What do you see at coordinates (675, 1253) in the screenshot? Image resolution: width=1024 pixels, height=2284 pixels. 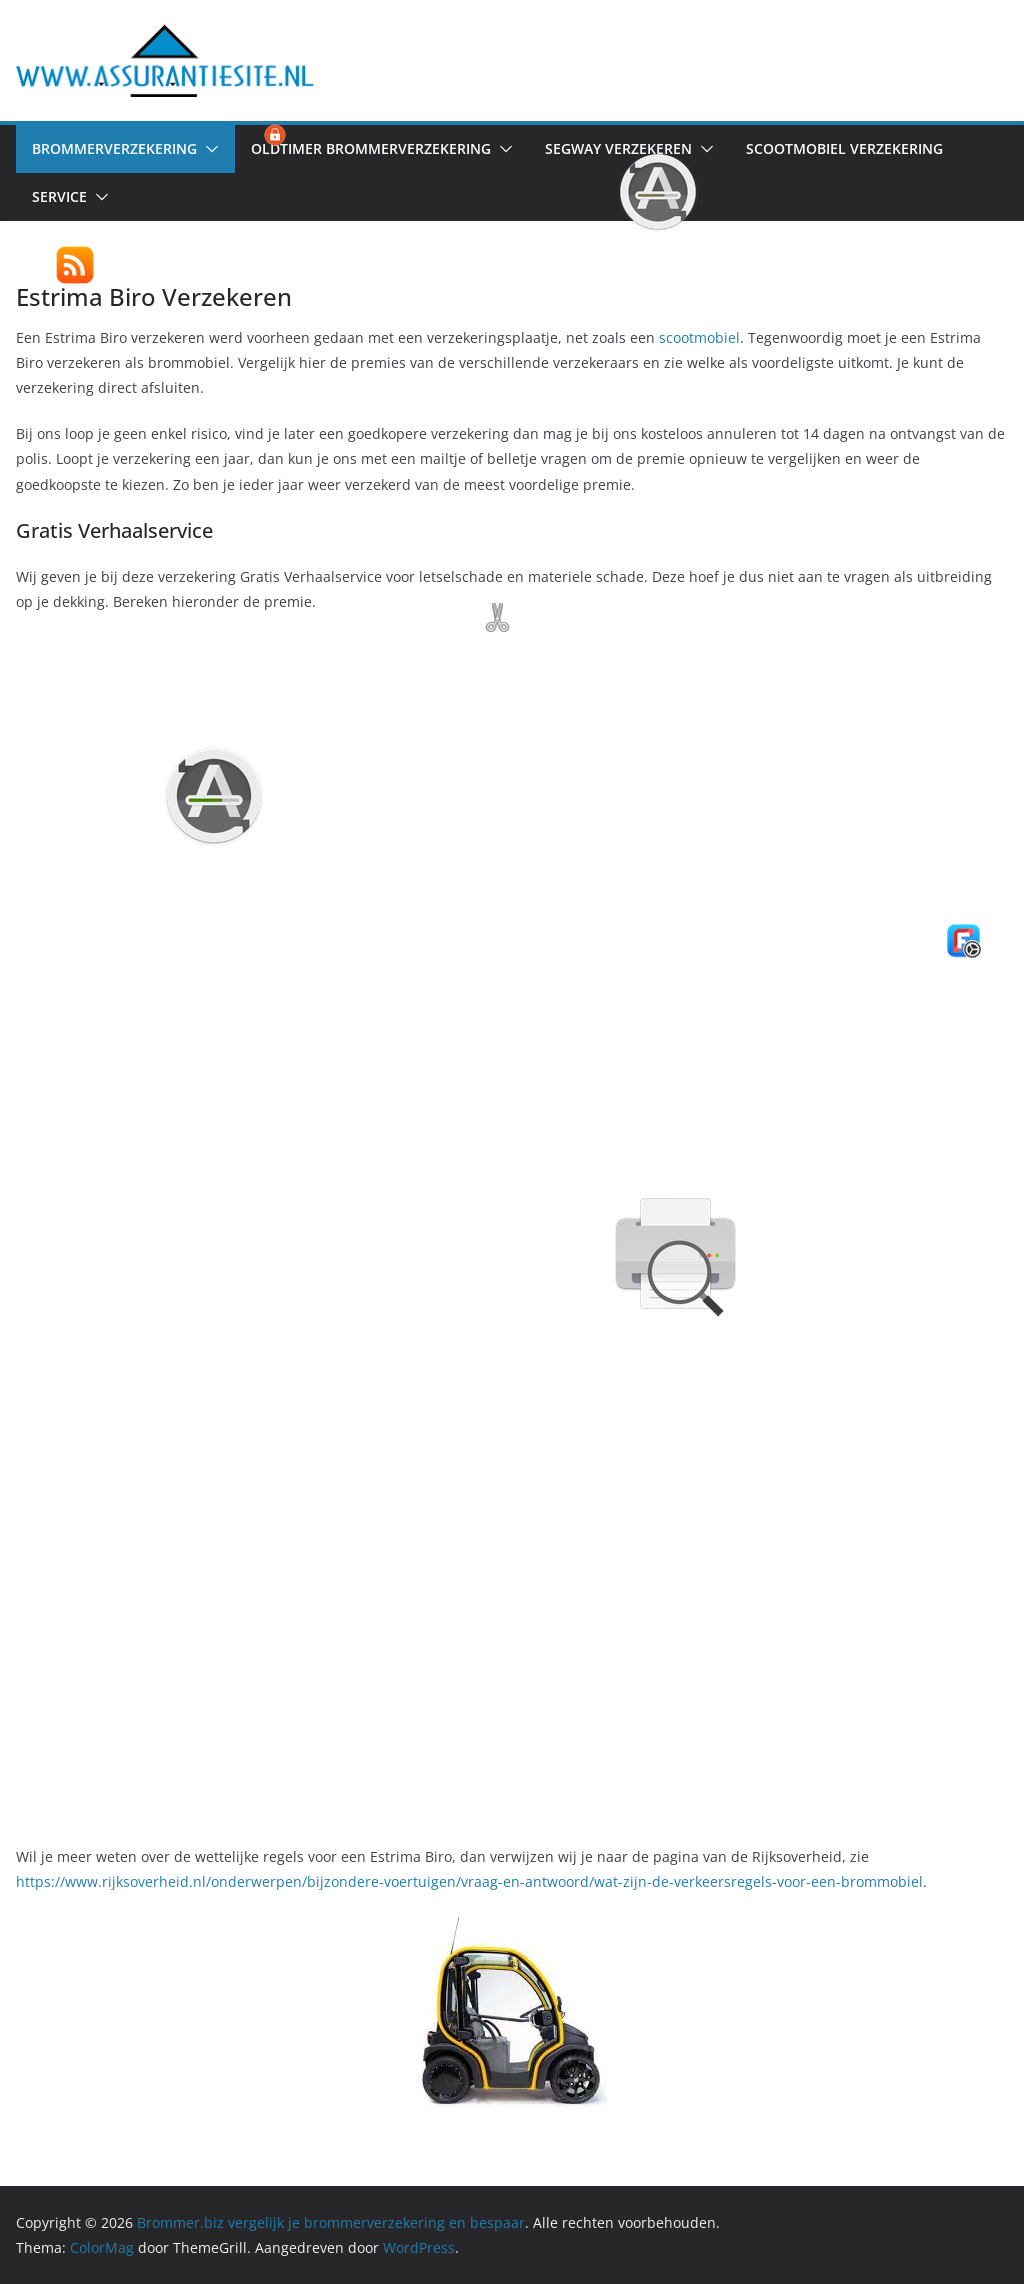 I see `preview document before printing` at bounding box center [675, 1253].